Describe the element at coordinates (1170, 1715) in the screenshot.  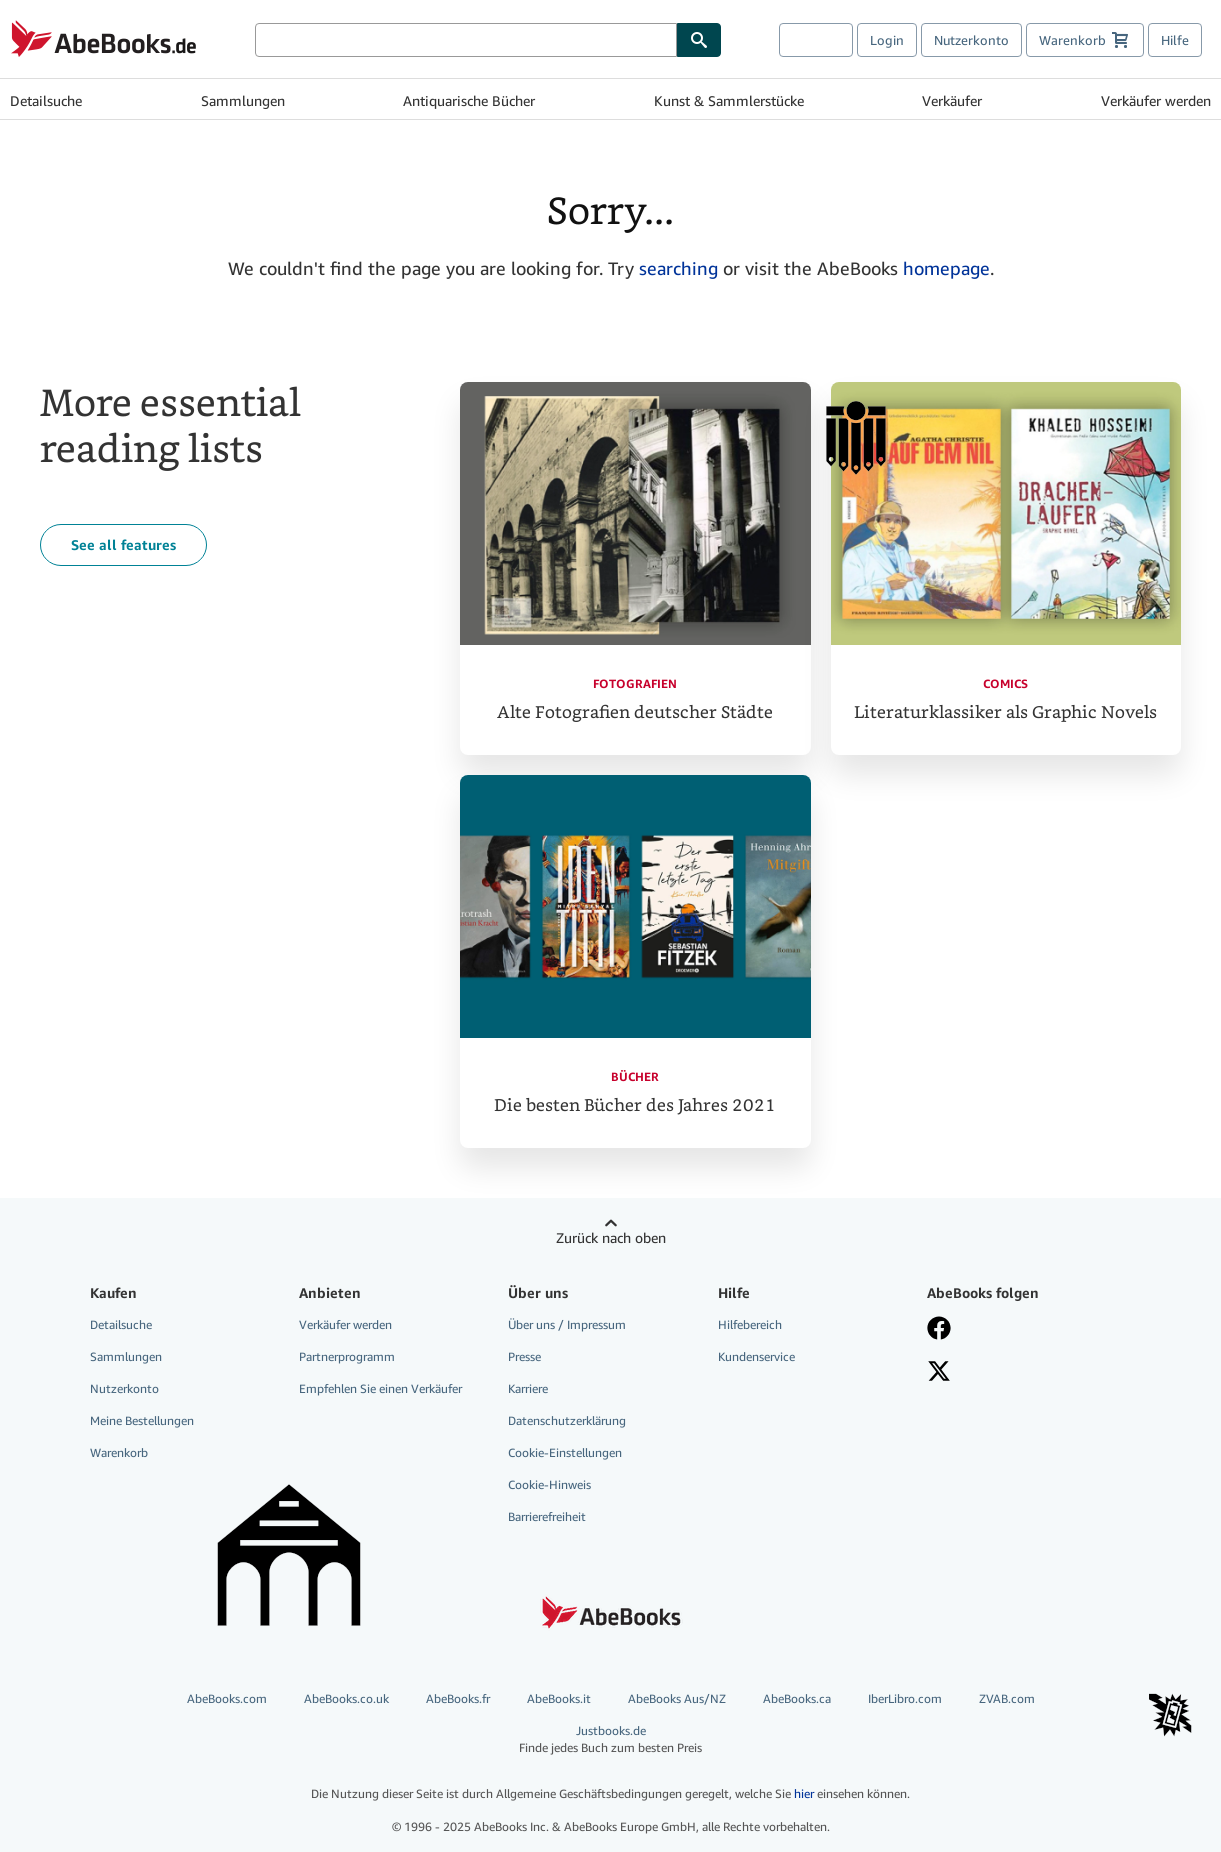
I see `boost or recharge energy` at that location.